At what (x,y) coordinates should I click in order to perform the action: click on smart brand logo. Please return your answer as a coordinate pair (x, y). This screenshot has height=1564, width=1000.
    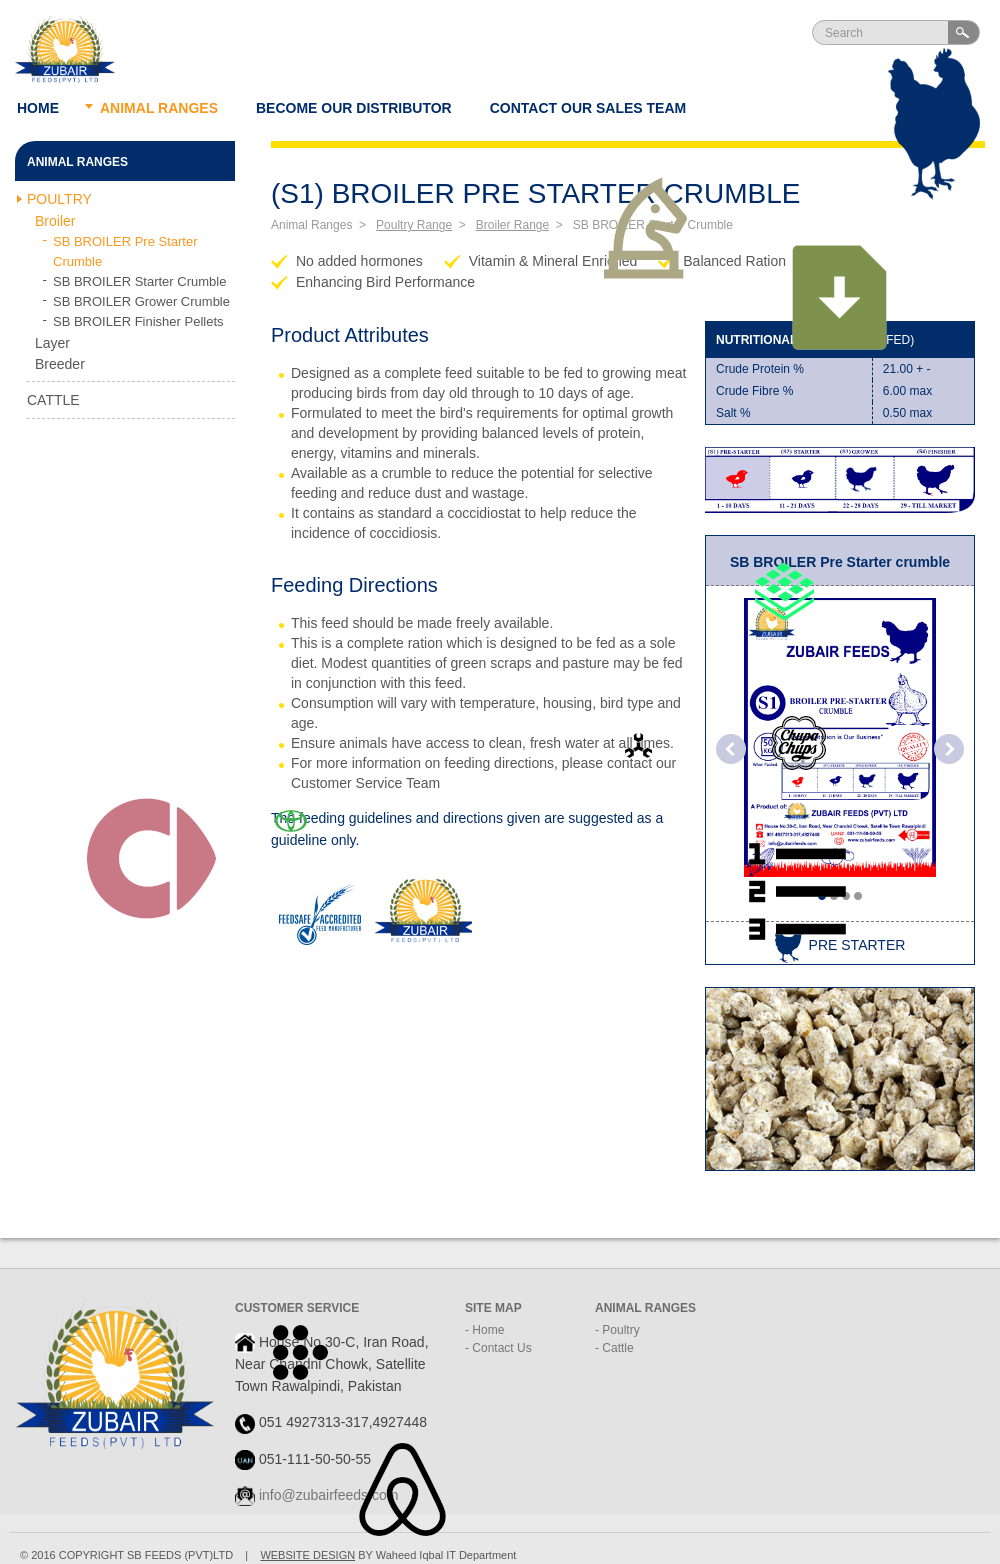
    Looking at the image, I should click on (151, 858).